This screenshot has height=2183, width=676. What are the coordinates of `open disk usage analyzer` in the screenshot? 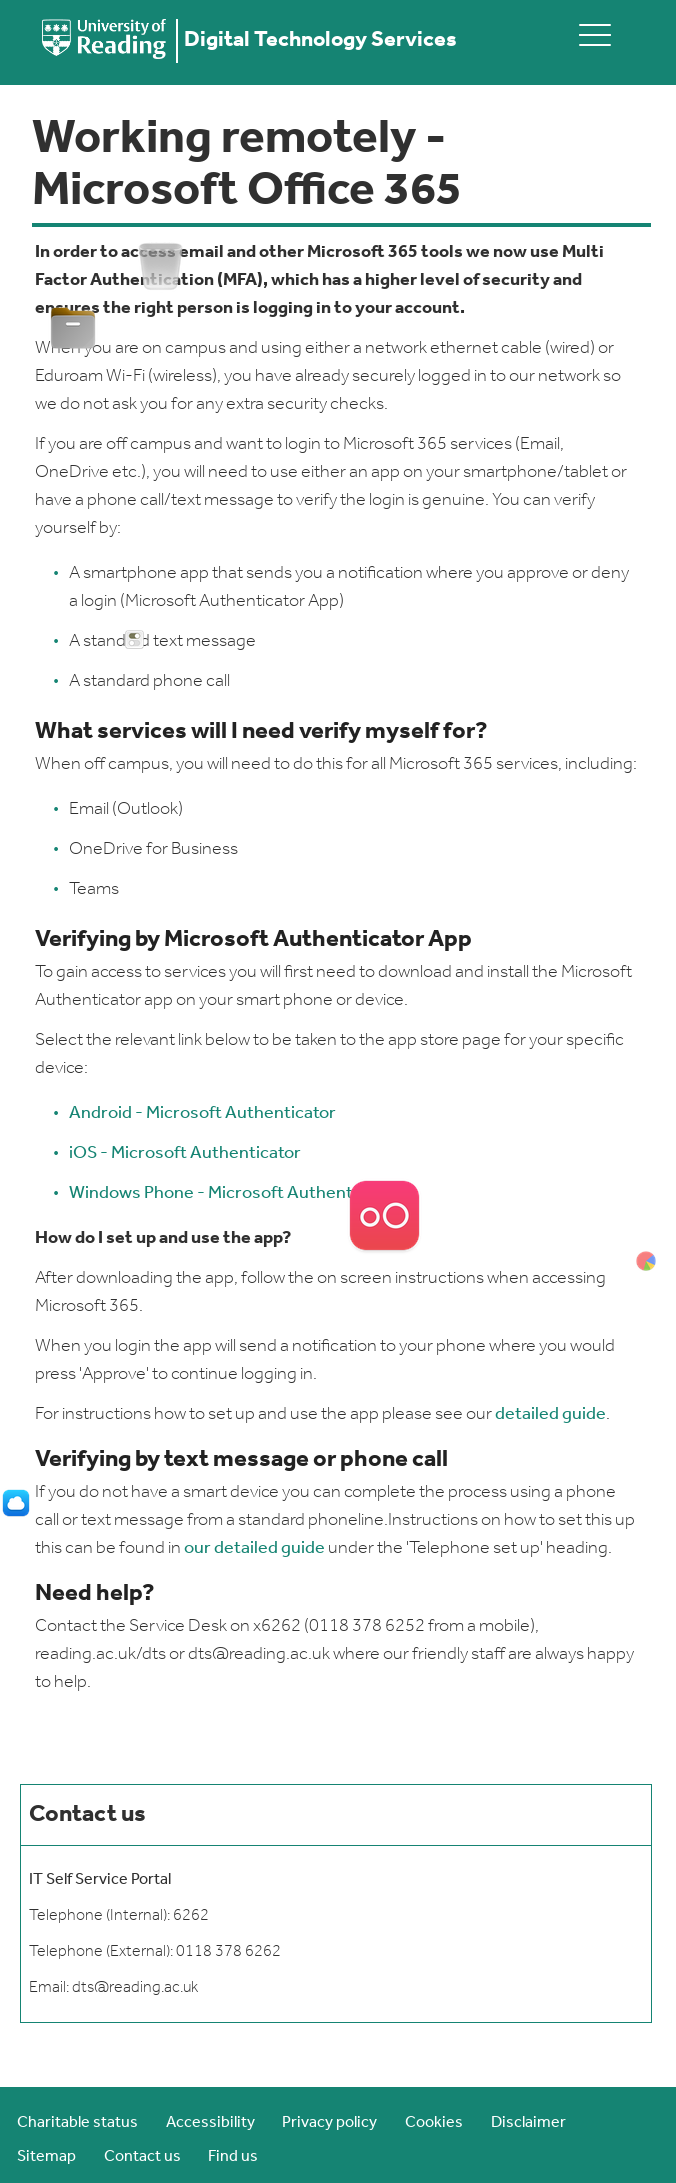 It's located at (646, 1261).